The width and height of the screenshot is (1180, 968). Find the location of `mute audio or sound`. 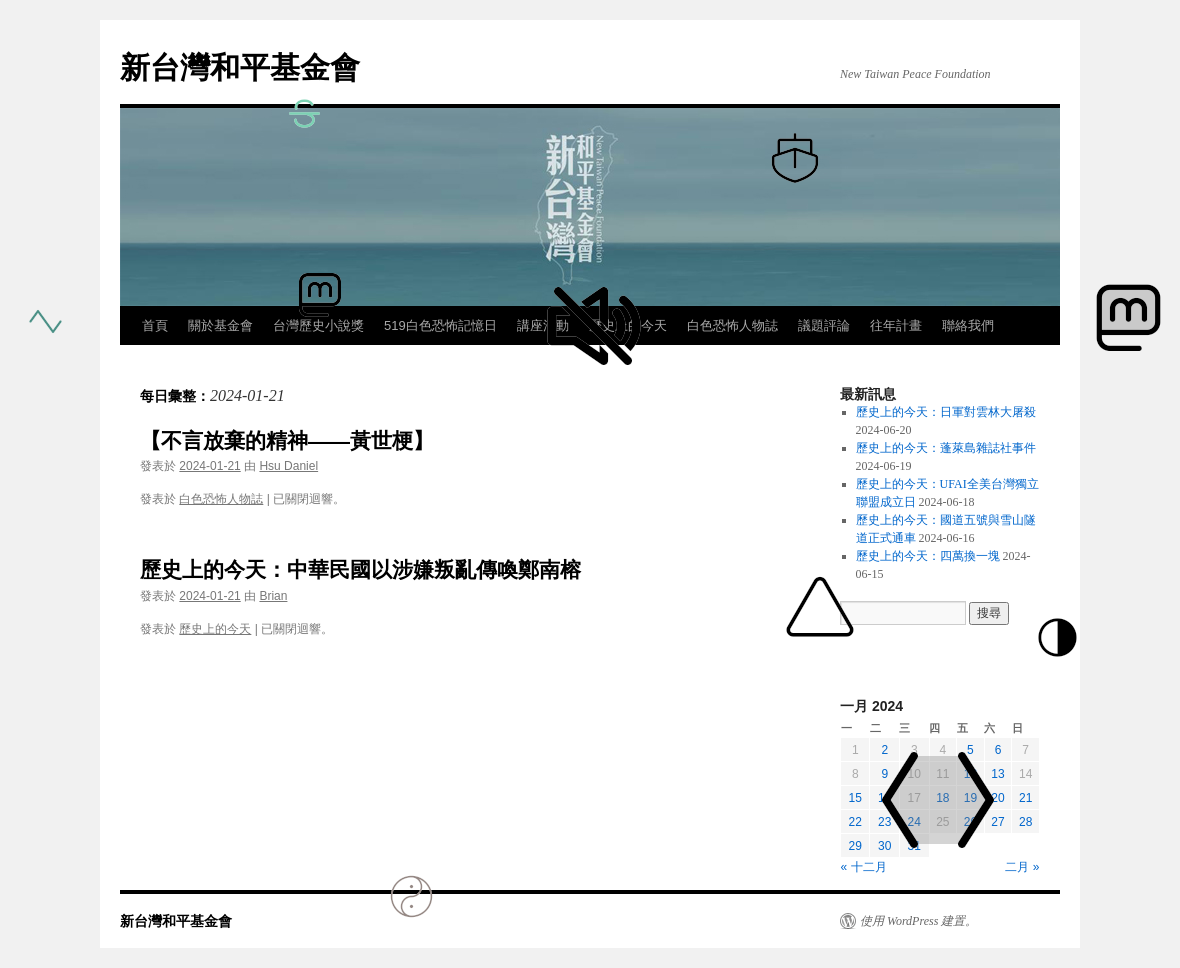

mute audio or sound is located at coordinates (593, 326).